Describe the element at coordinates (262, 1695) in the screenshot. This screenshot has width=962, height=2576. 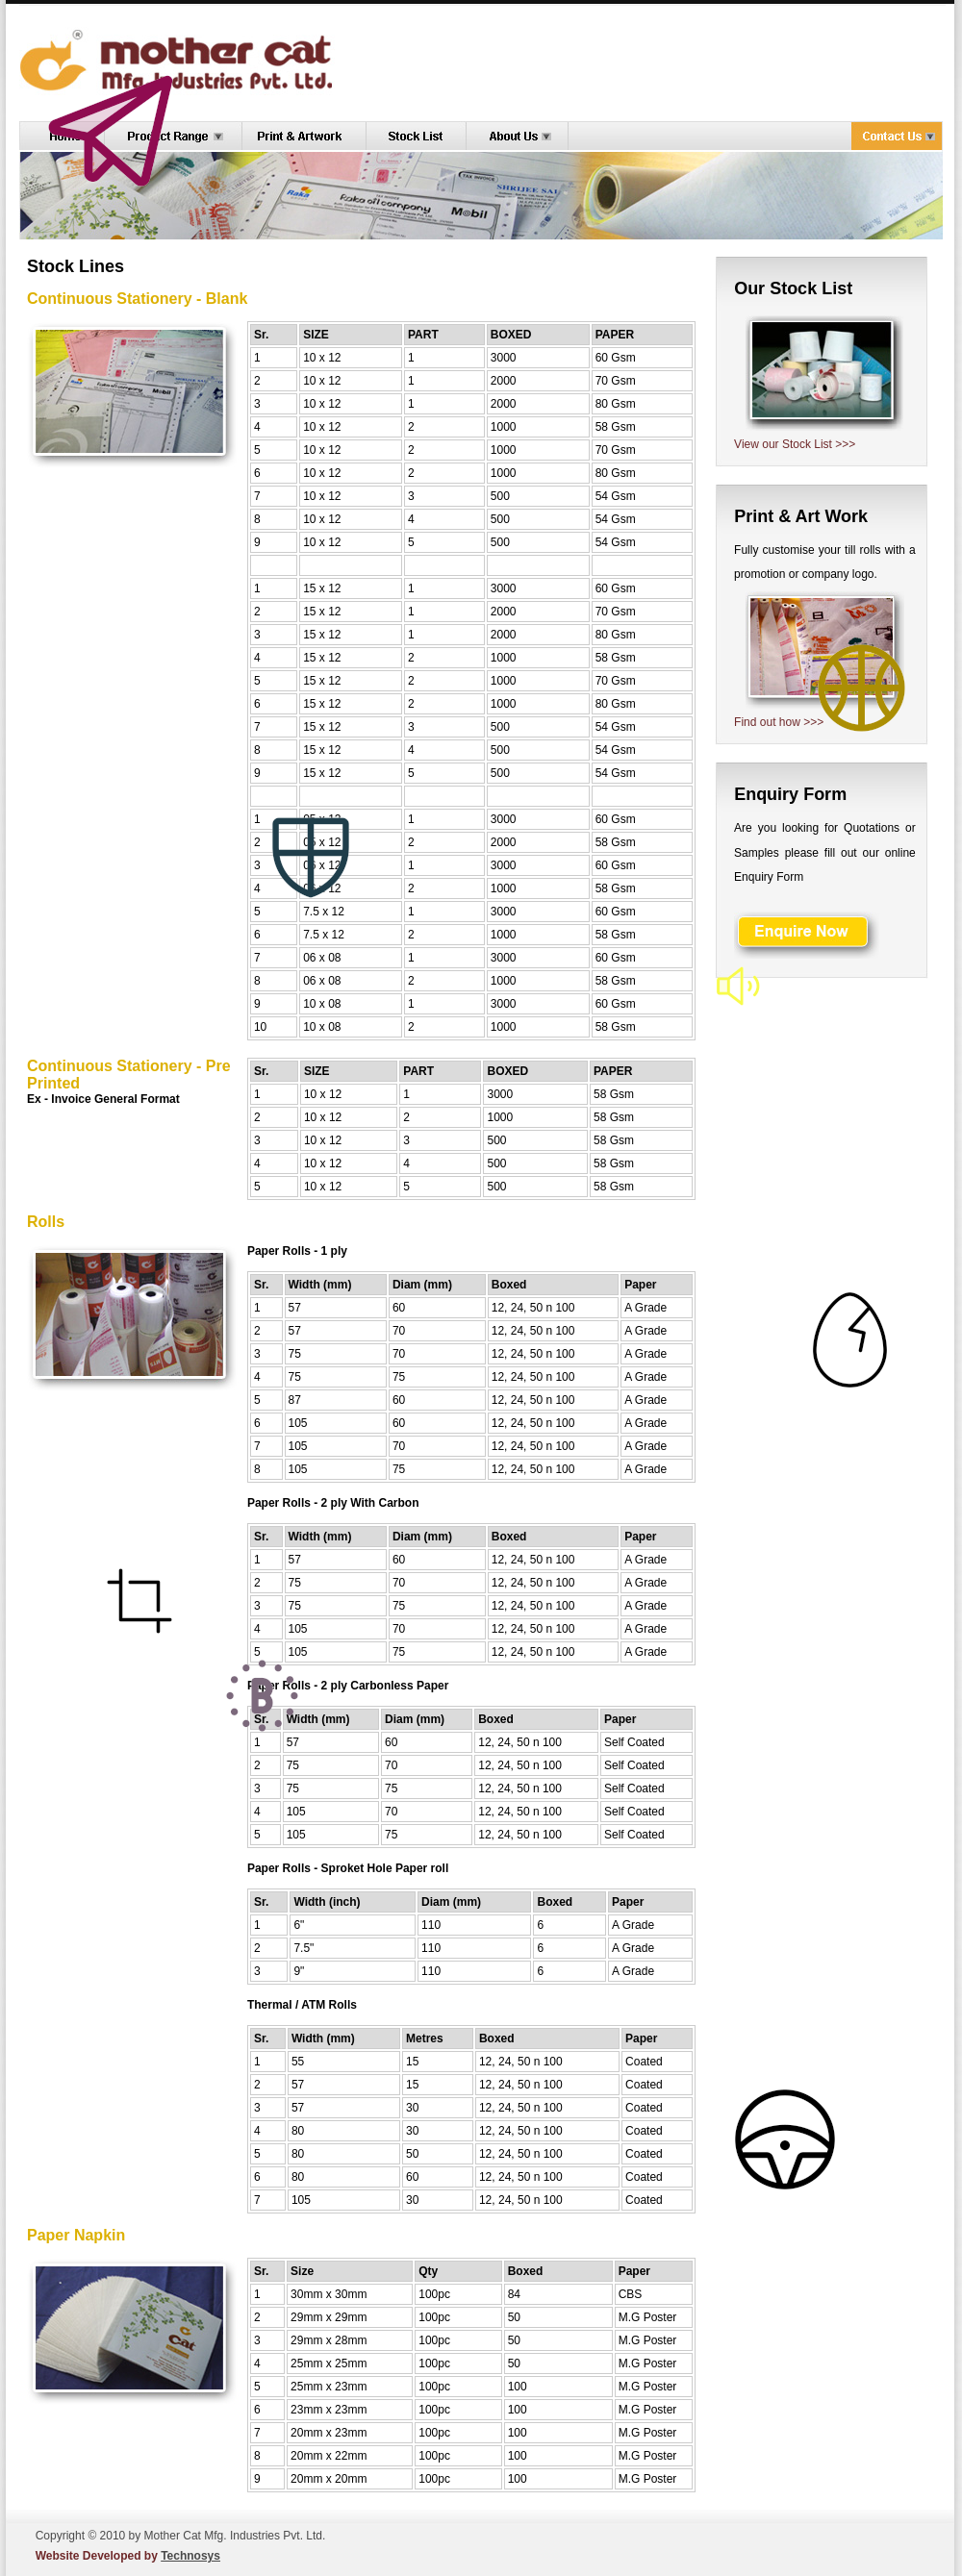
I see `indicates bold text formatting option` at that location.